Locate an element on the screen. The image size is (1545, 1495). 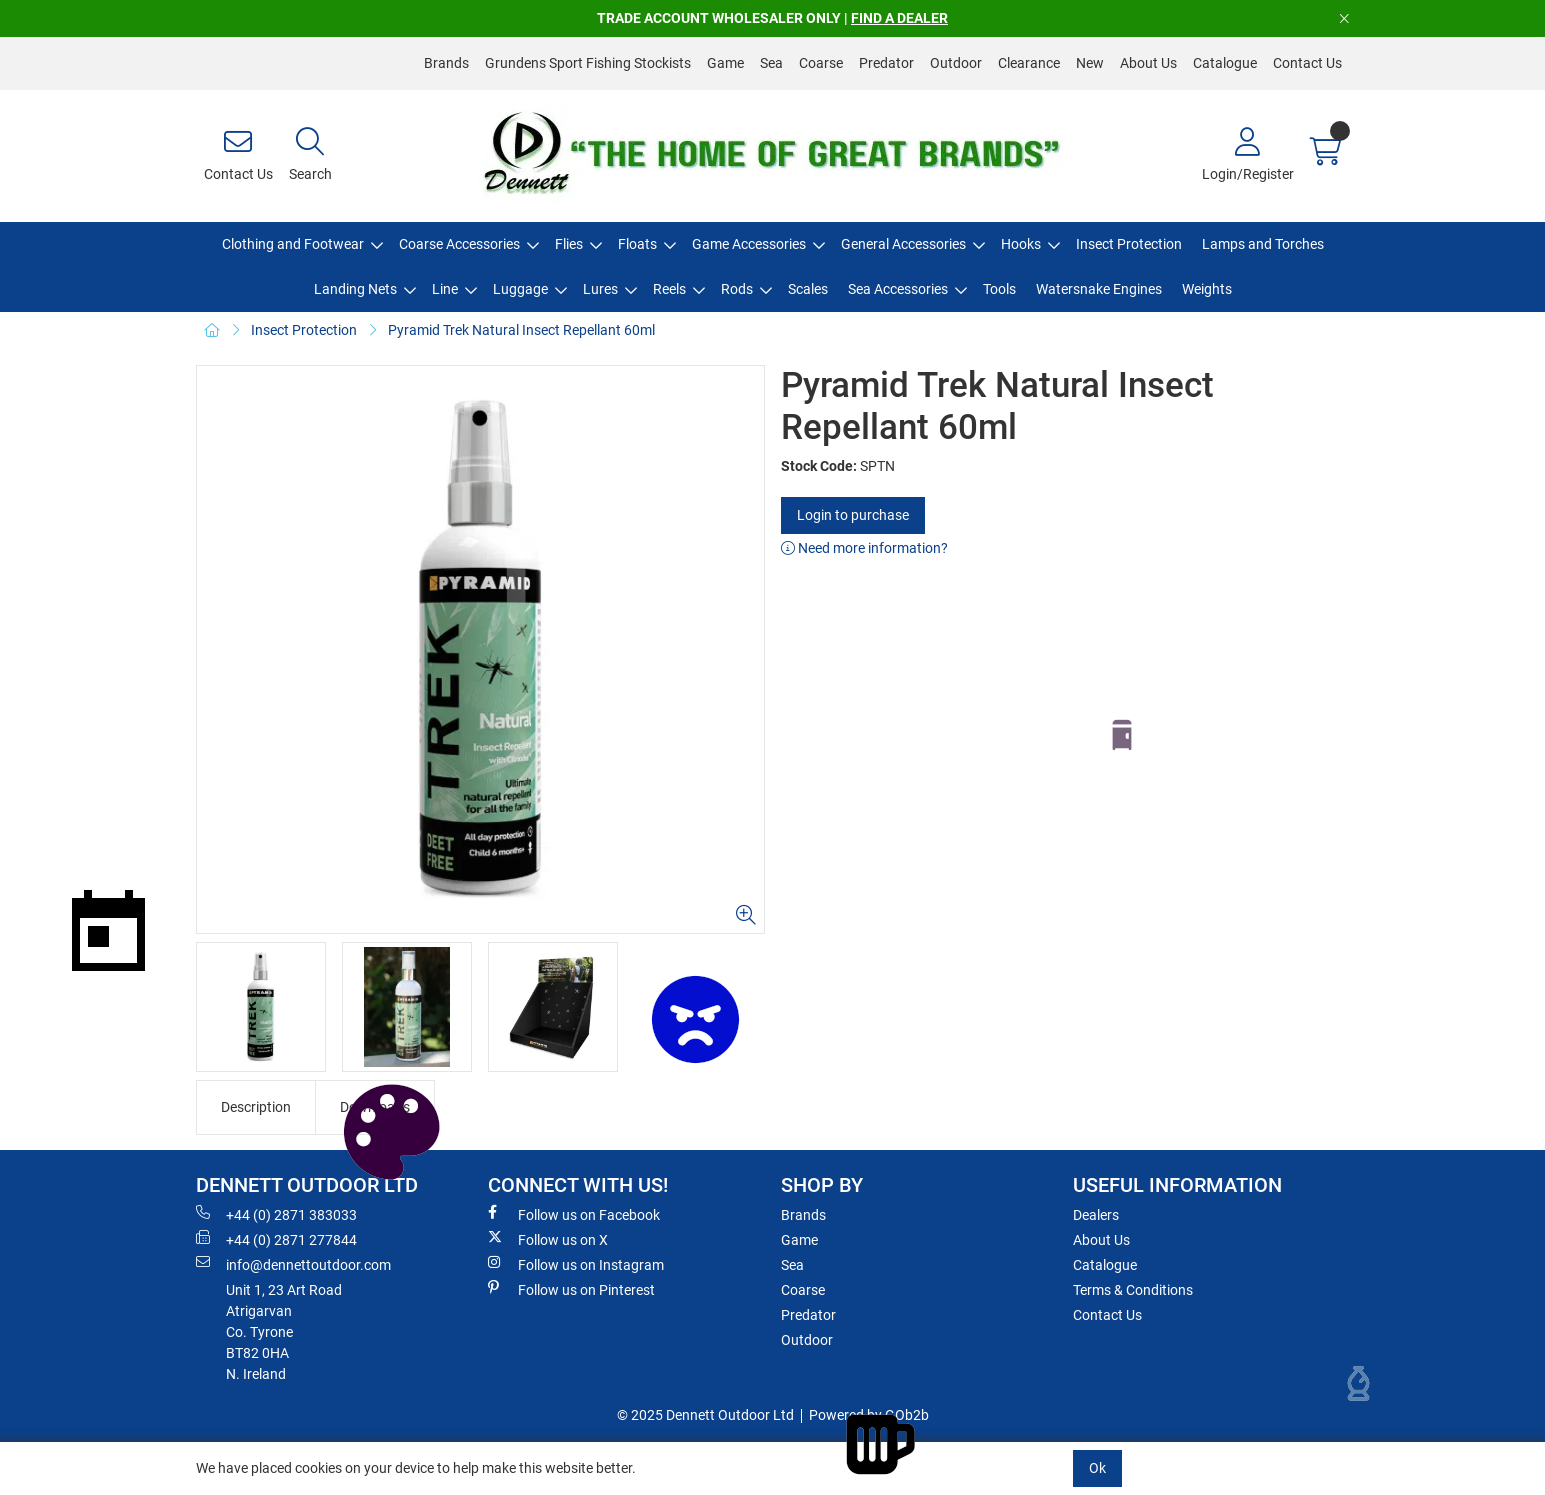
view today's date or events is located at coordinates (108, 934).